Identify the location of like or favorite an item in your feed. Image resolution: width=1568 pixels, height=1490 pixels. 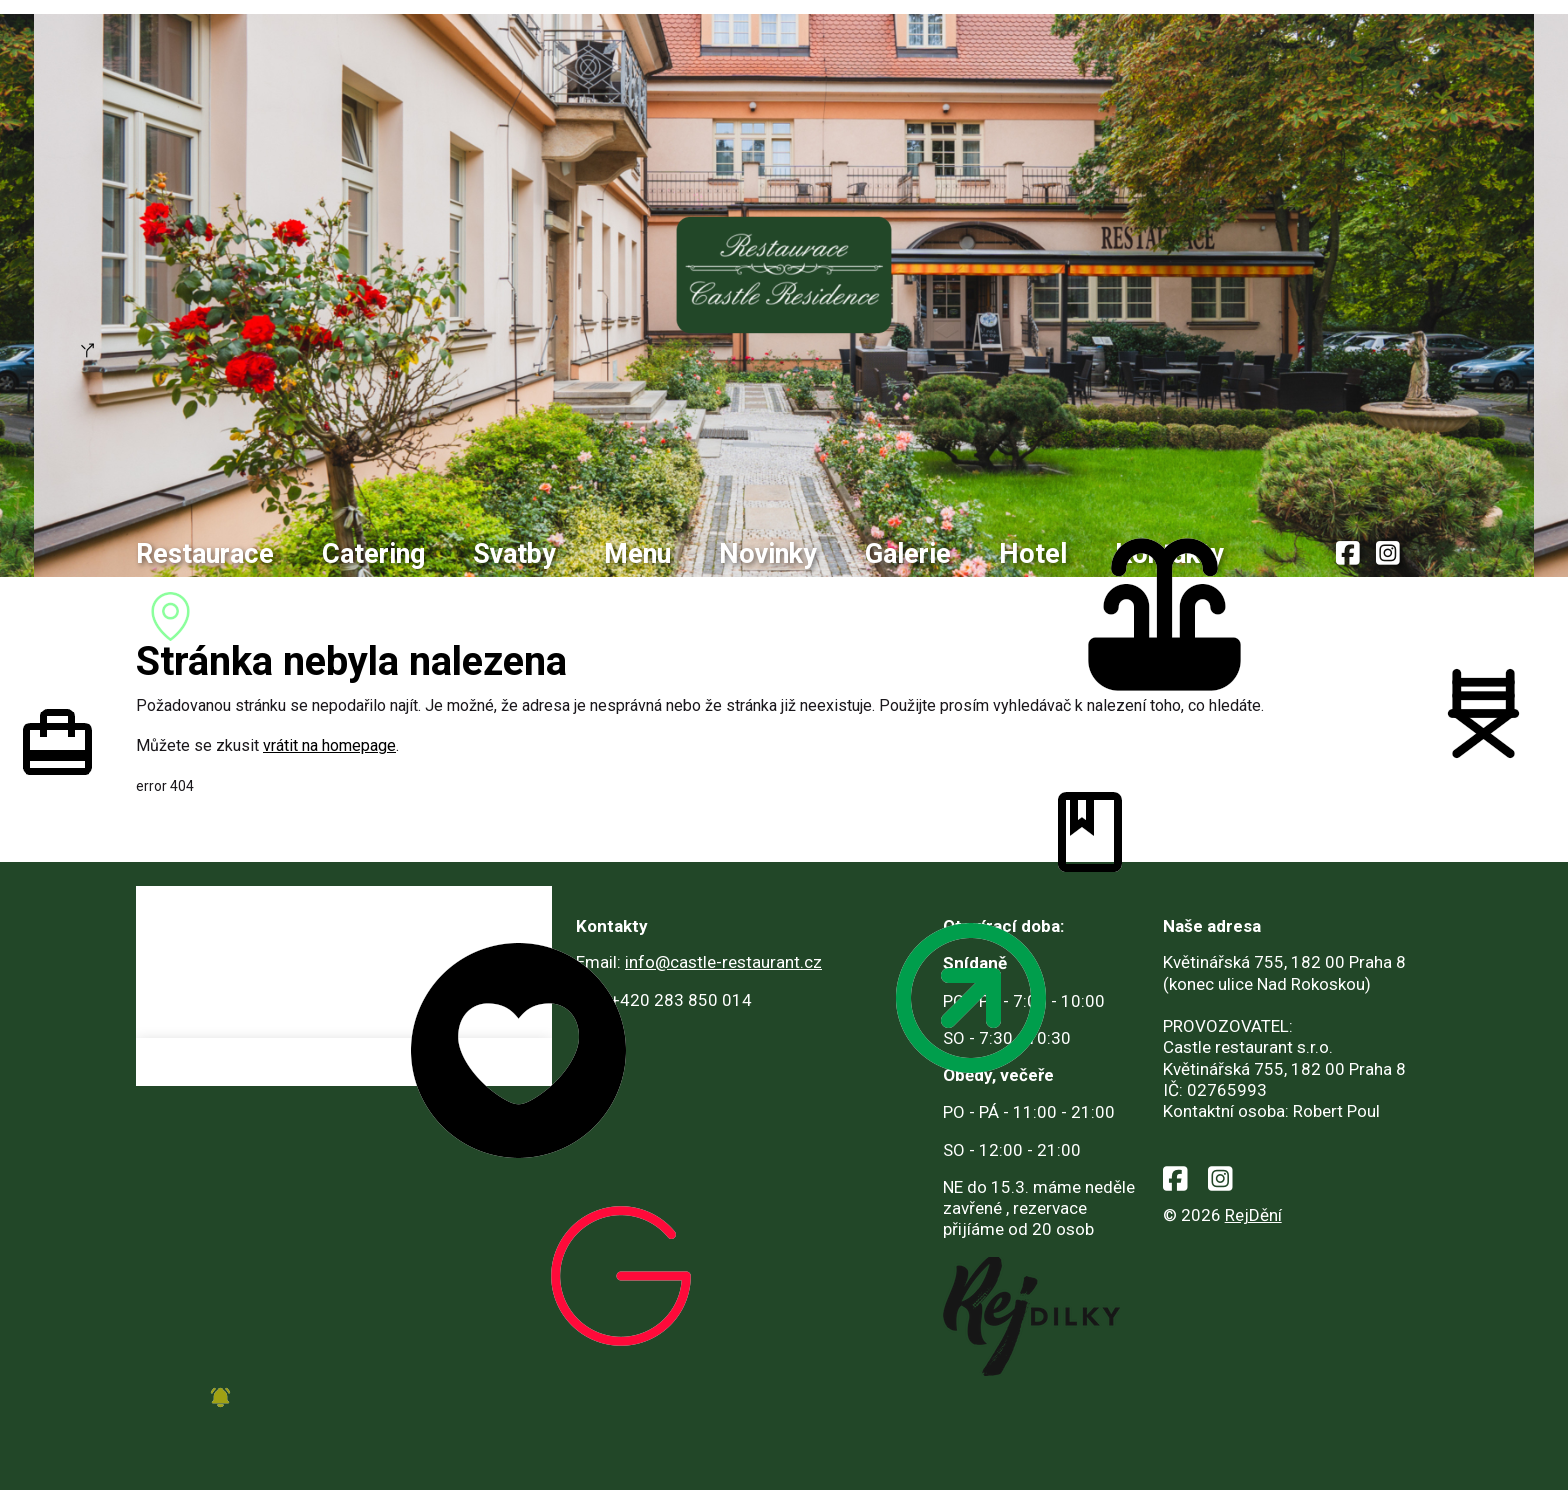
(518, 1050).